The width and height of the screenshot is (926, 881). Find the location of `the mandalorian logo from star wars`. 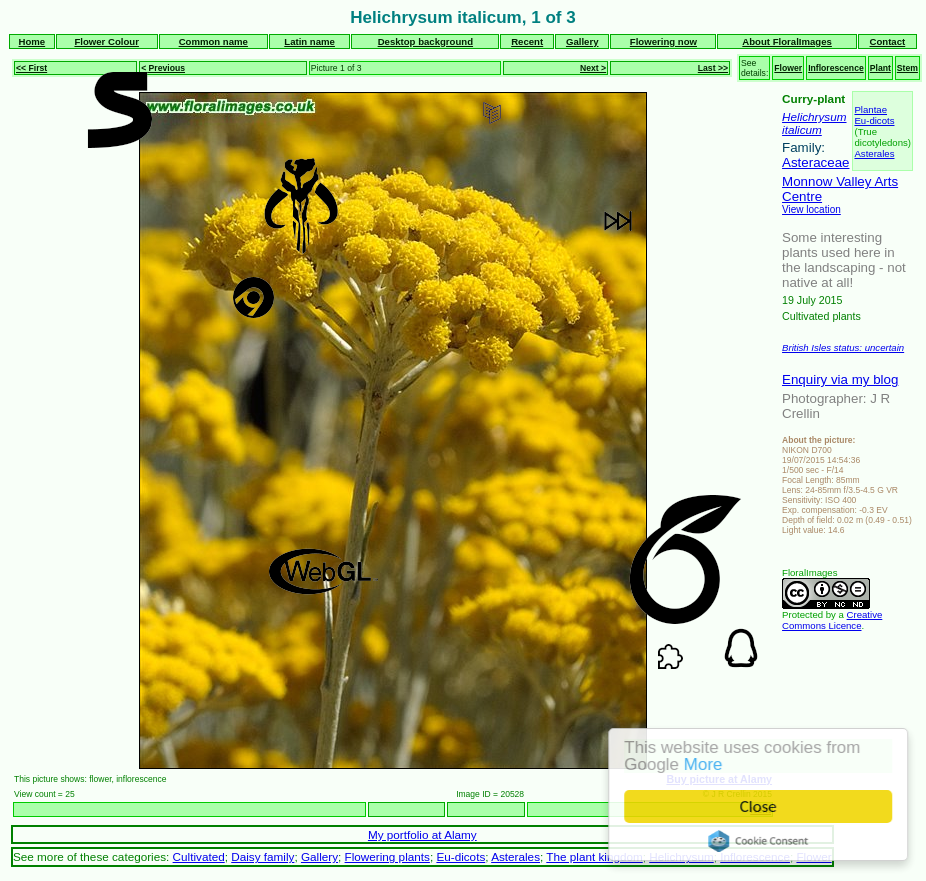

the mandalorian logo from star wars is located at coordinates (301, 206).